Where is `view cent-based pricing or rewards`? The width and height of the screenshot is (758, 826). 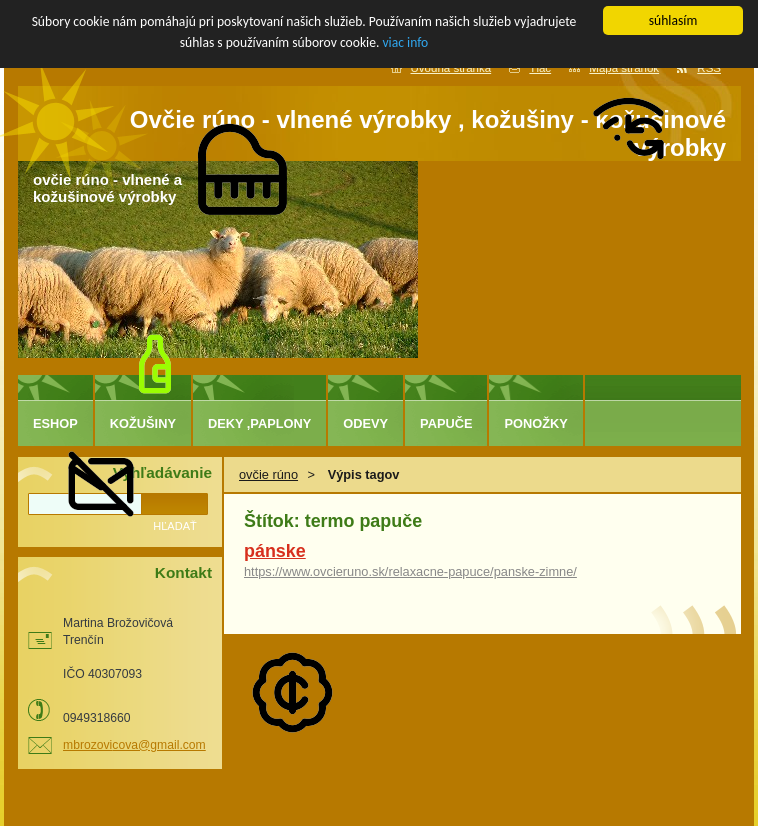
view cent-based pricing or rewards is located at coordinates (292, 692).